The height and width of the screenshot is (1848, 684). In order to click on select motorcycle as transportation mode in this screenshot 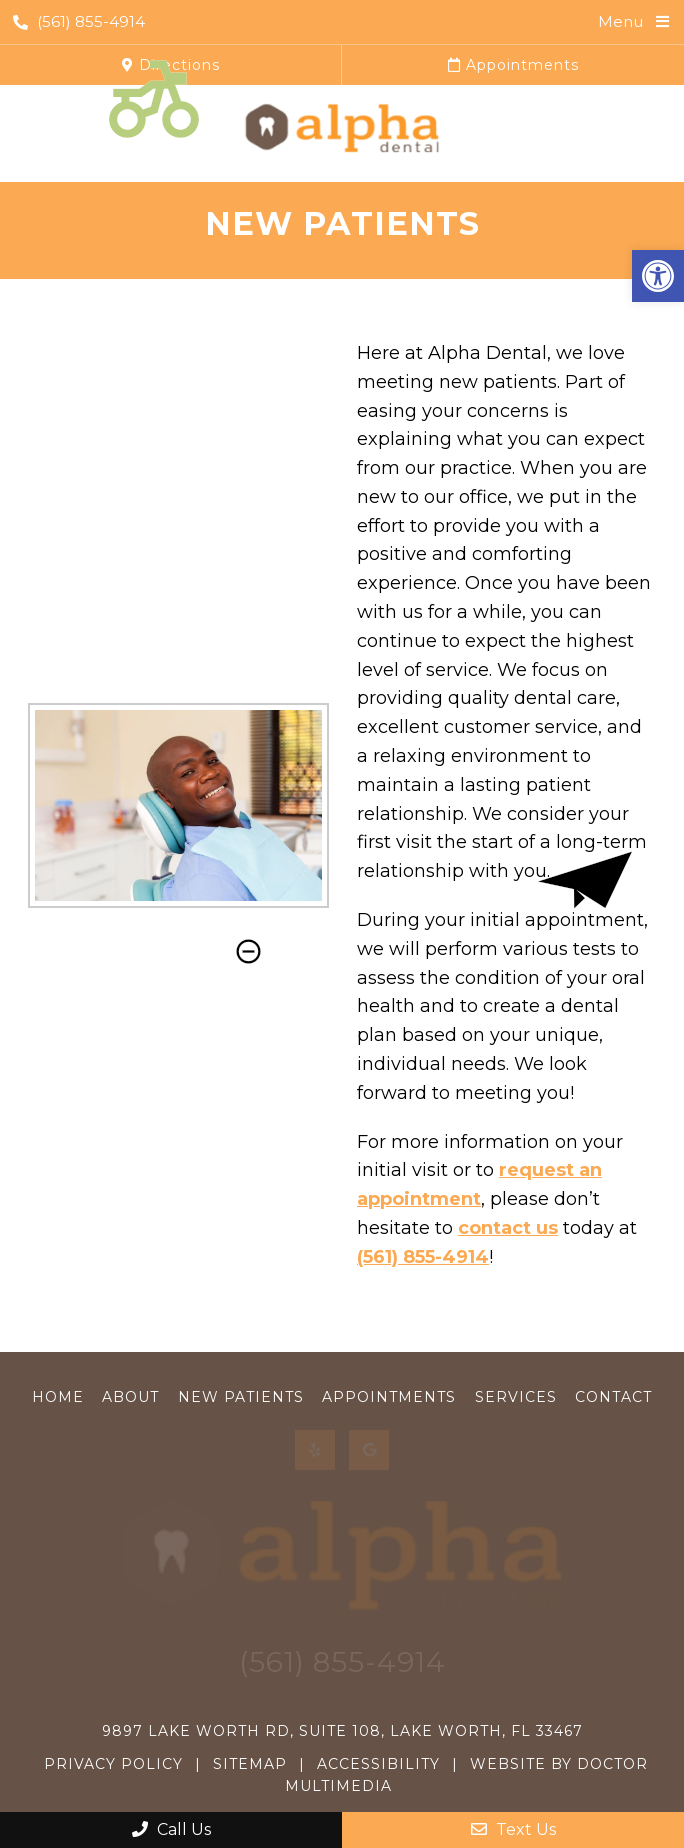, I will do `click(154, 97)`.